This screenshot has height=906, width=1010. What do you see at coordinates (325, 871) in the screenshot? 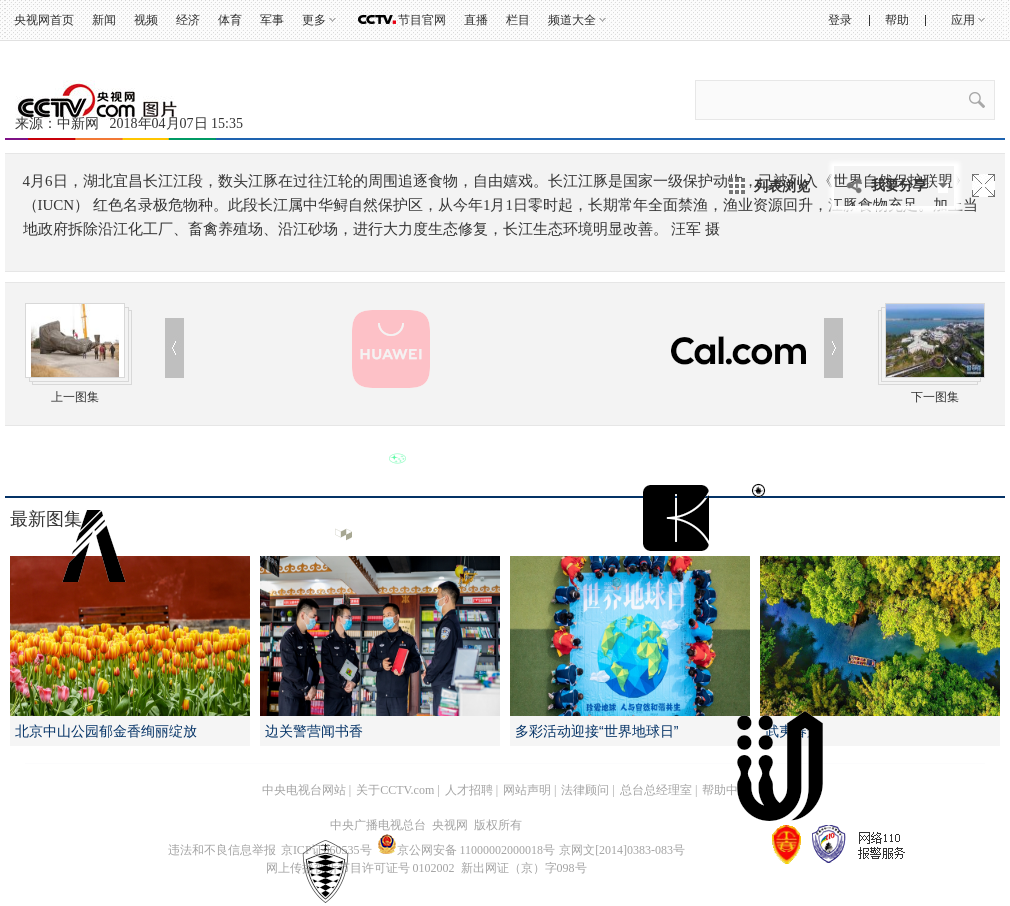
I see `visit the Koenigsegg website or app` at bounding box center [325, 871].